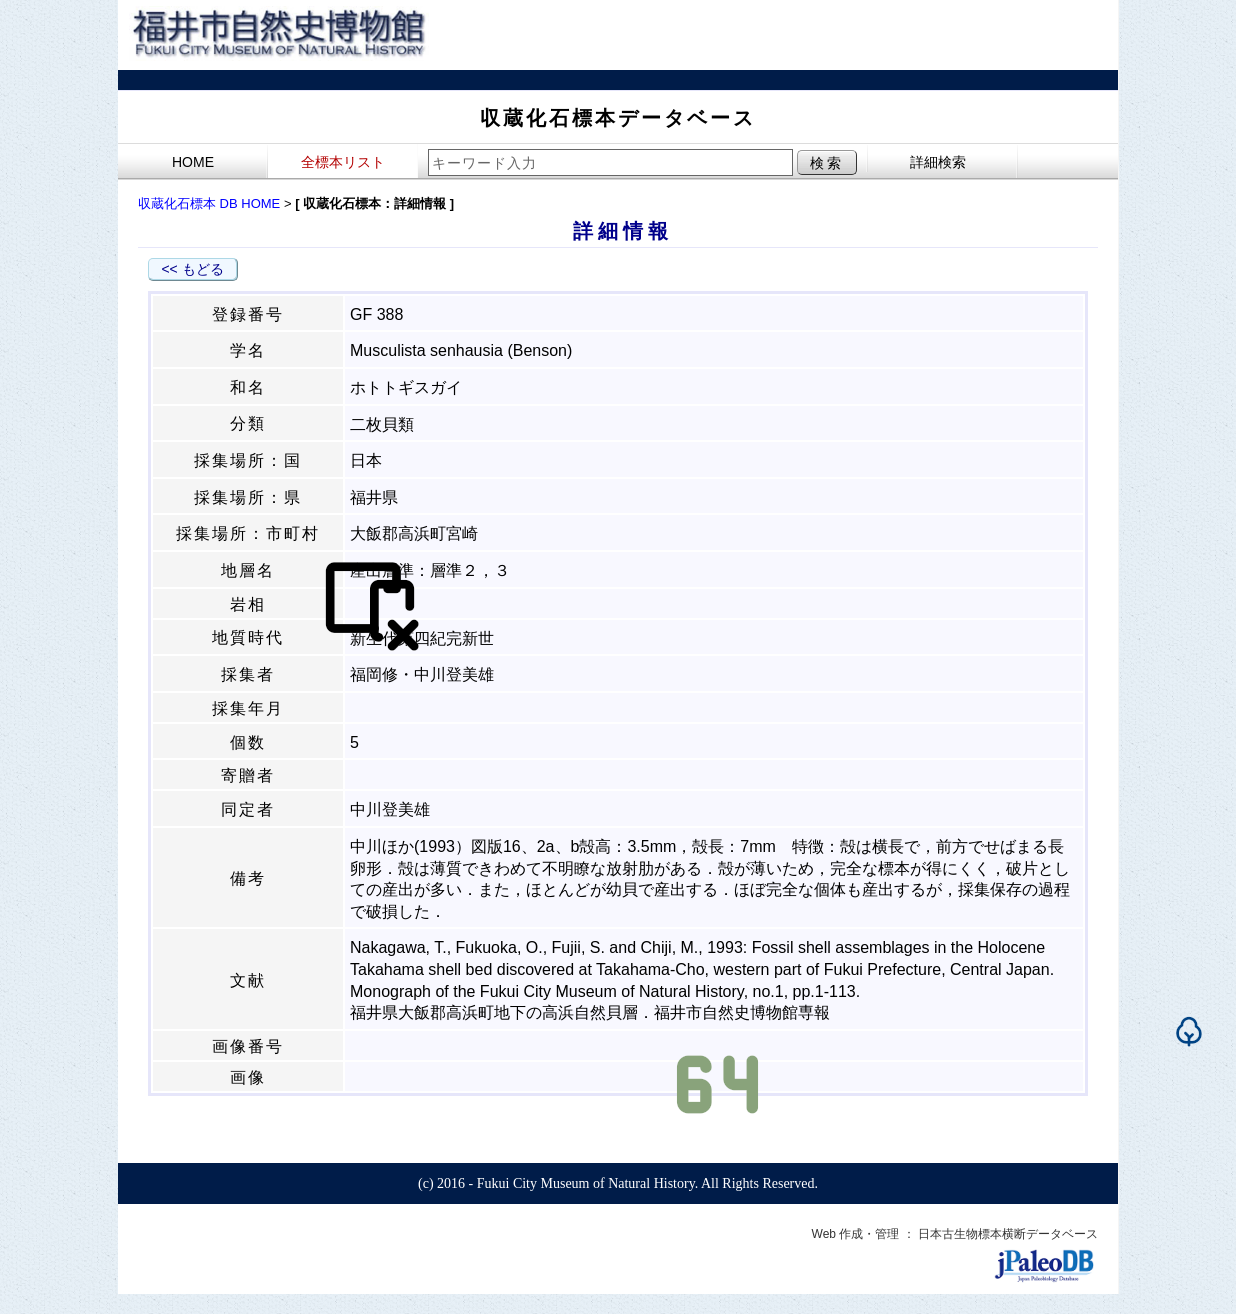 The width and height of the screenshot is (1236, 1314). Describe the element at coordinates (370, 602) in the screenshot. I see `disconnect or remove a device` at that location.